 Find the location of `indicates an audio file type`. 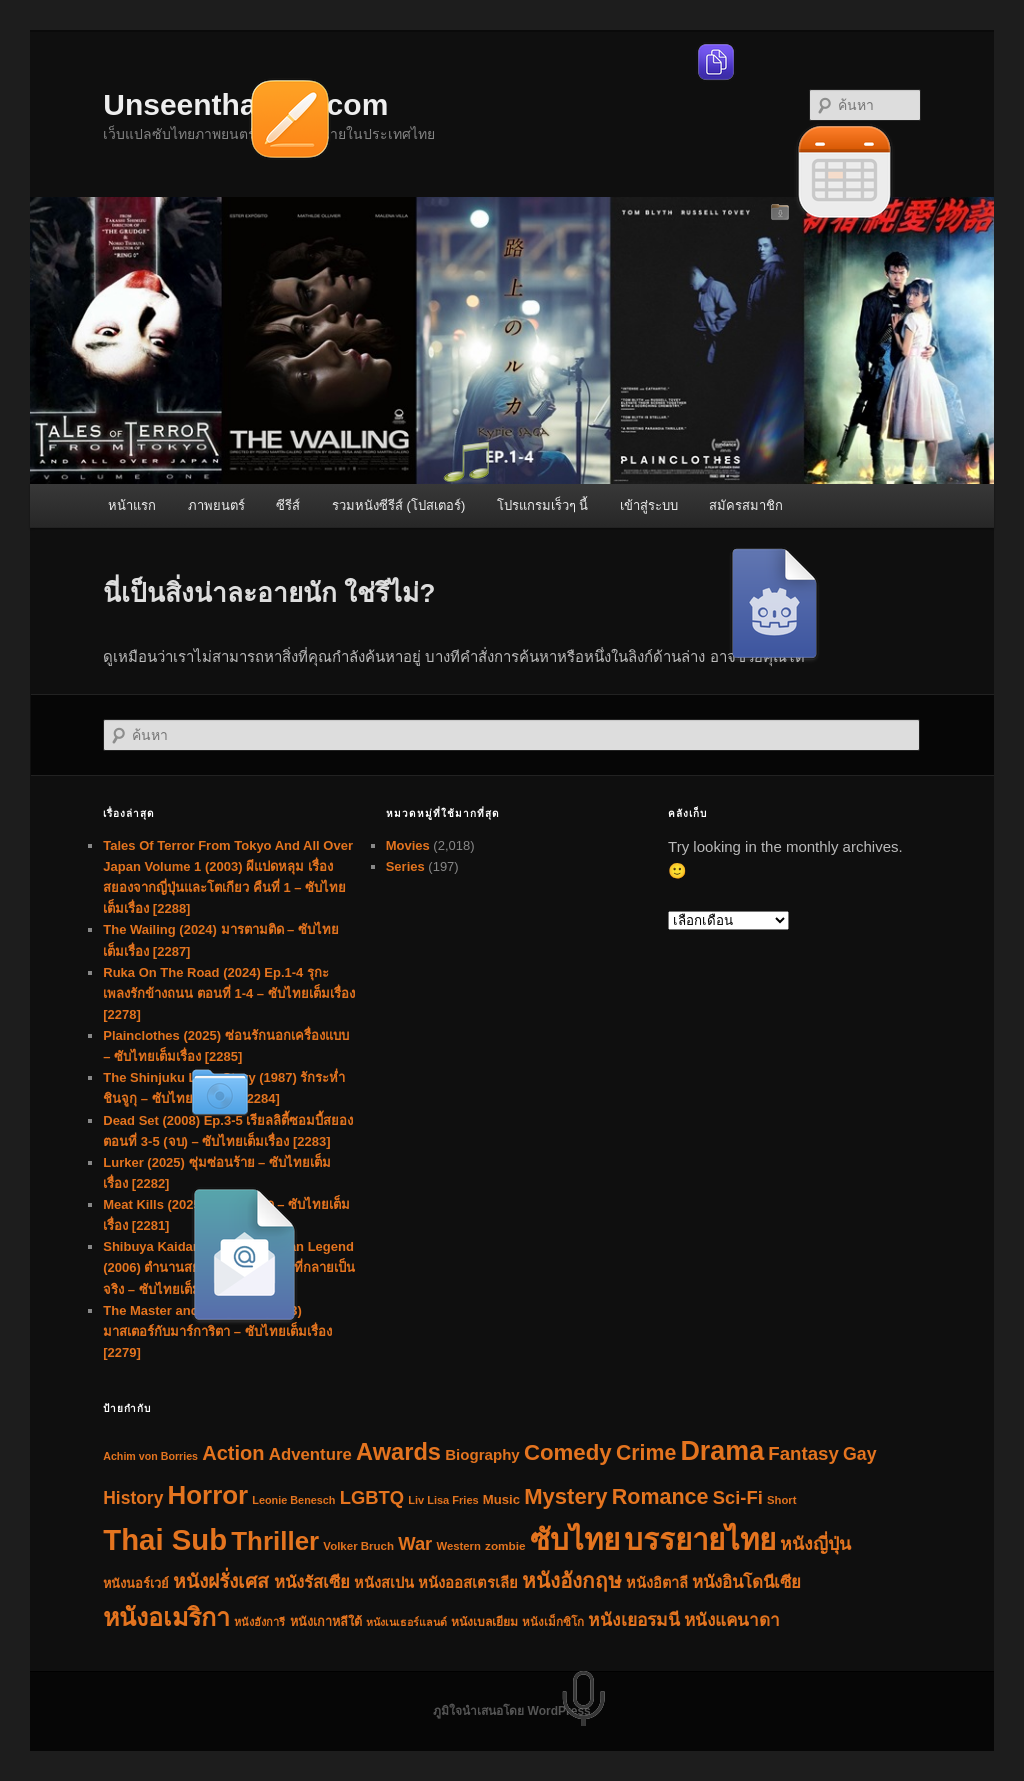

indicates an audio file type is located at coordinates (466, 462).